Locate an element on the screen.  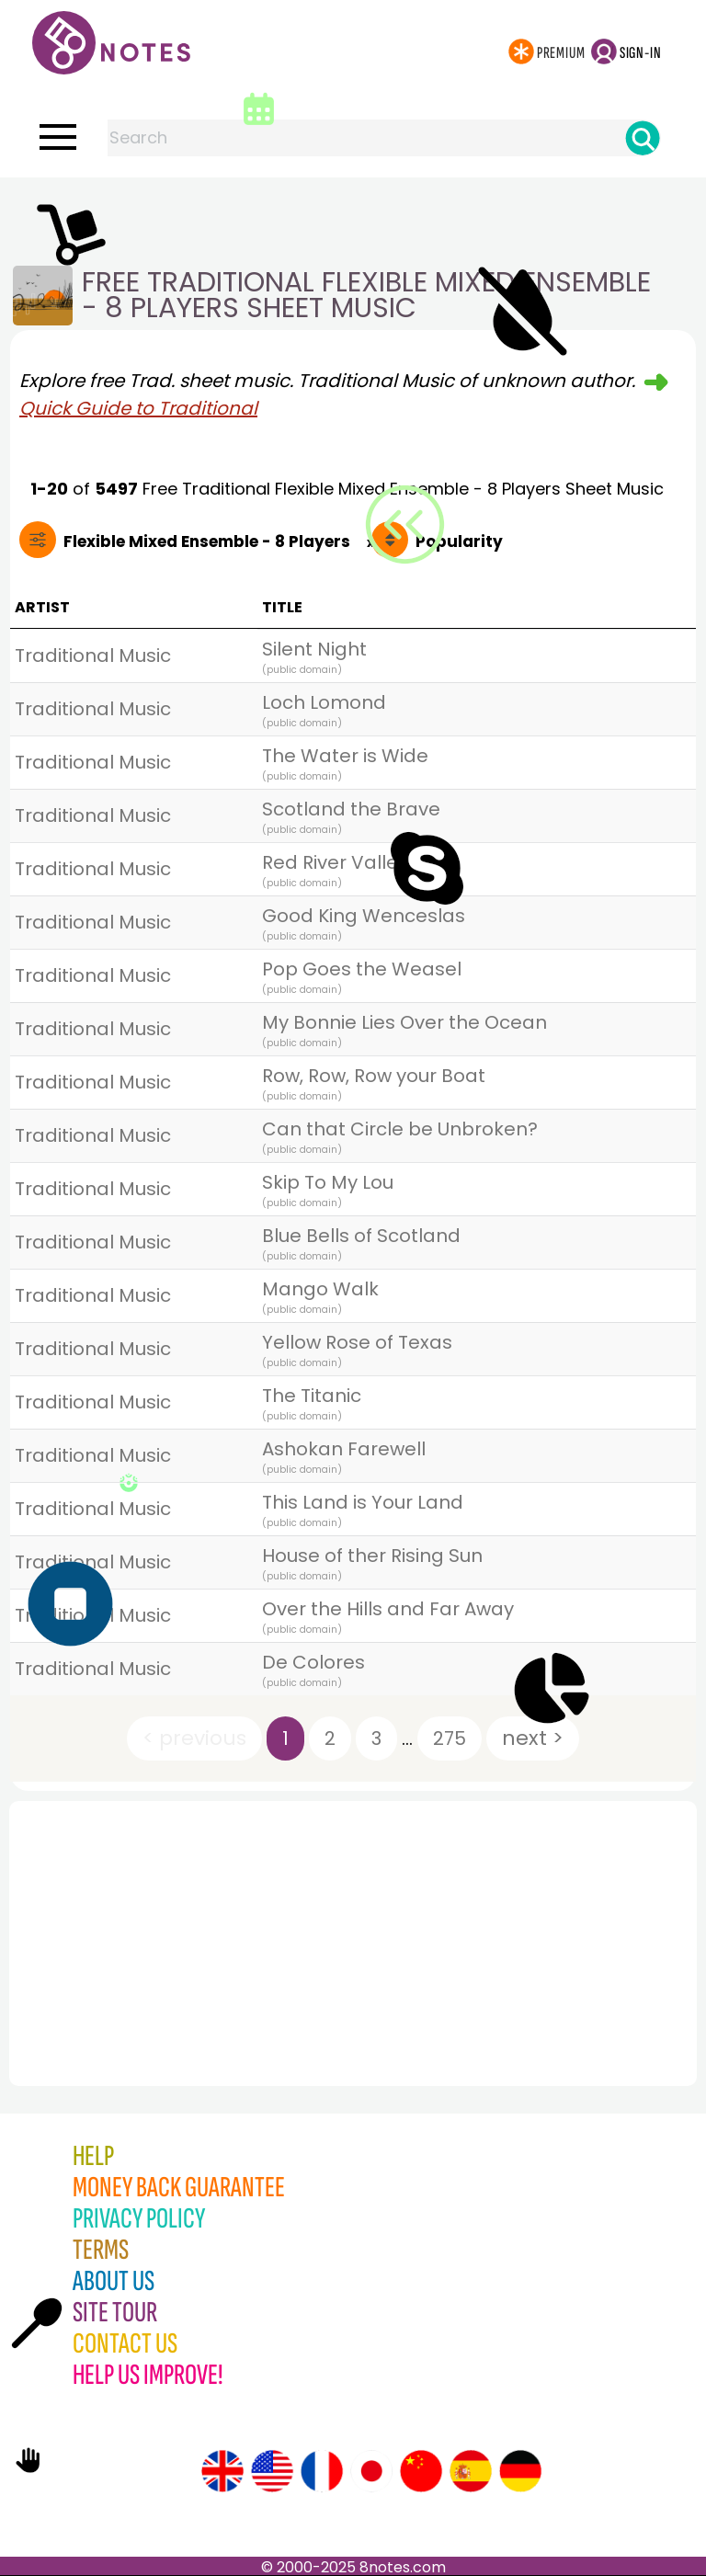
view analytics or statistics is located at coordinates (550, 1688).